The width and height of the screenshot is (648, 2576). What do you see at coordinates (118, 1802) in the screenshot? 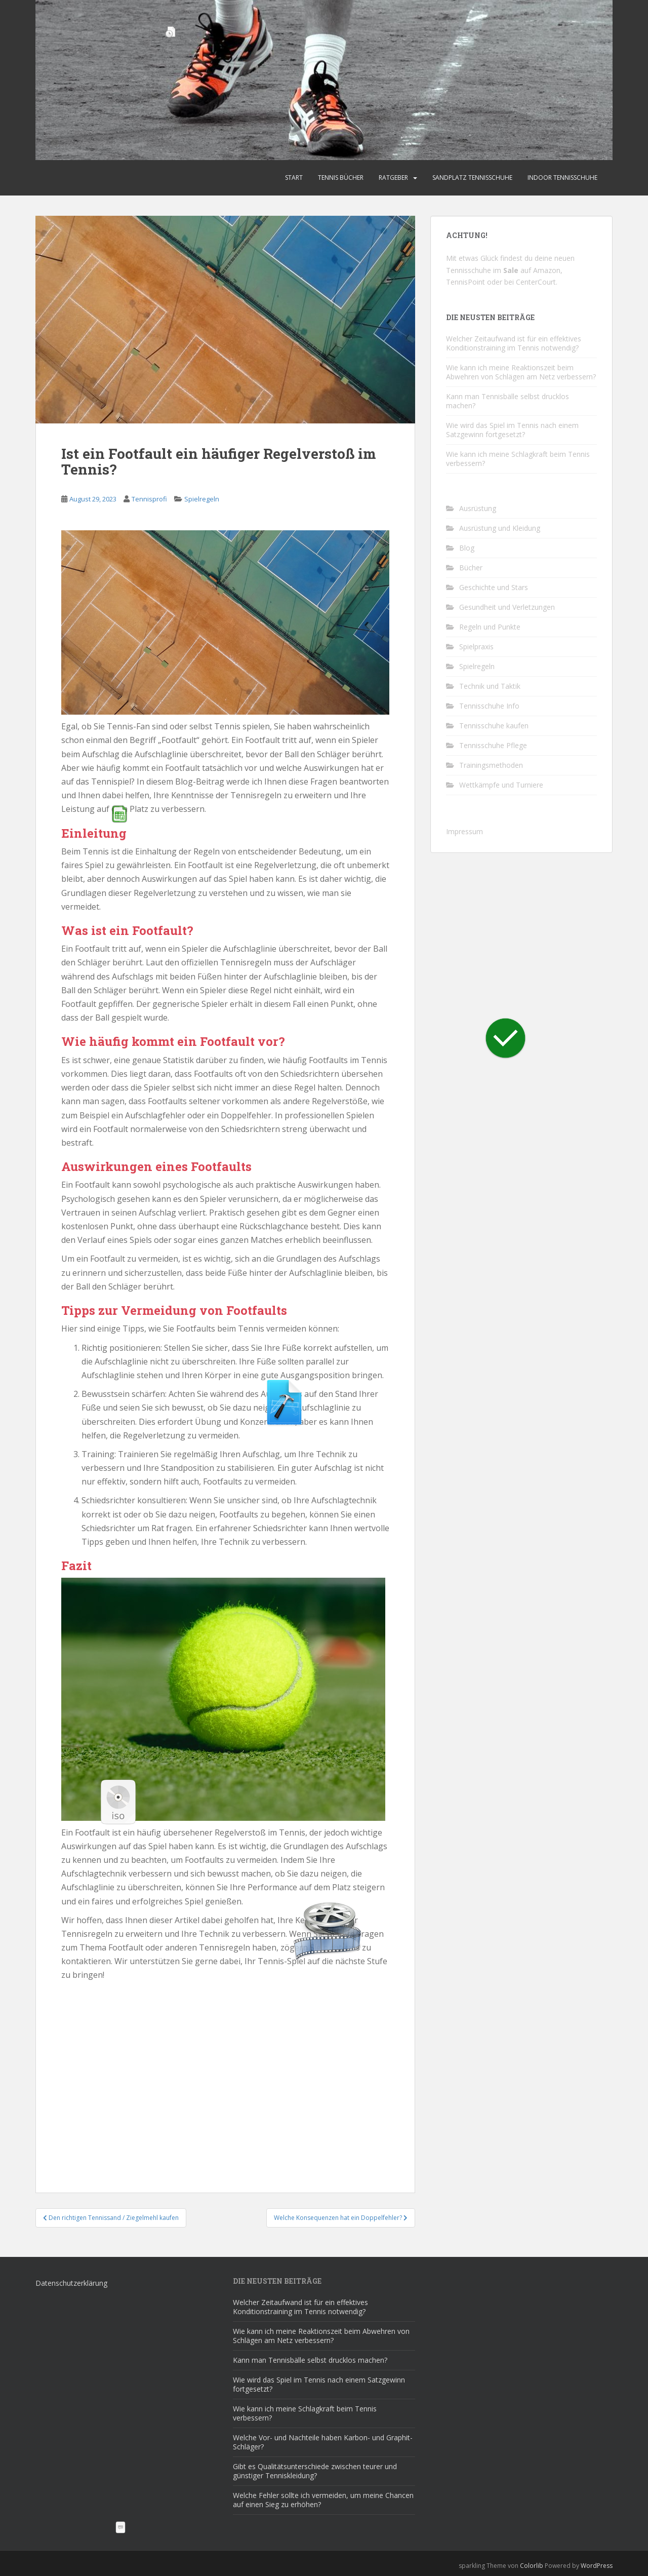
I see `a CD/DVD disc image file (ISO format)` at bounding box center [118, 1802].